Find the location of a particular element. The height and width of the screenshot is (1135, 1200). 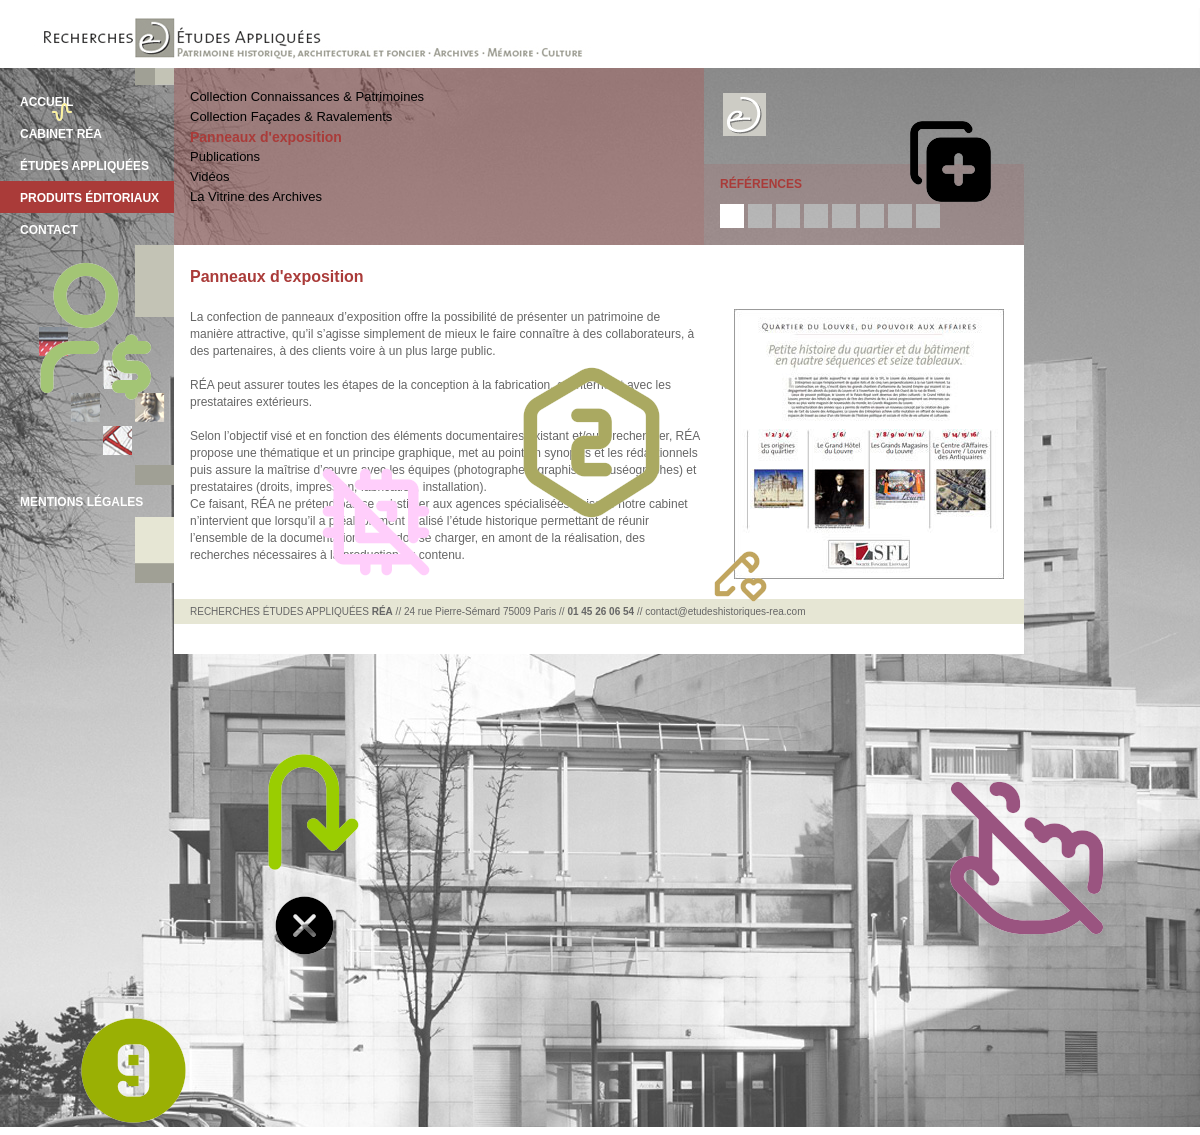

indicates processor or CPU is disabled is located at coordinates (376, 522).